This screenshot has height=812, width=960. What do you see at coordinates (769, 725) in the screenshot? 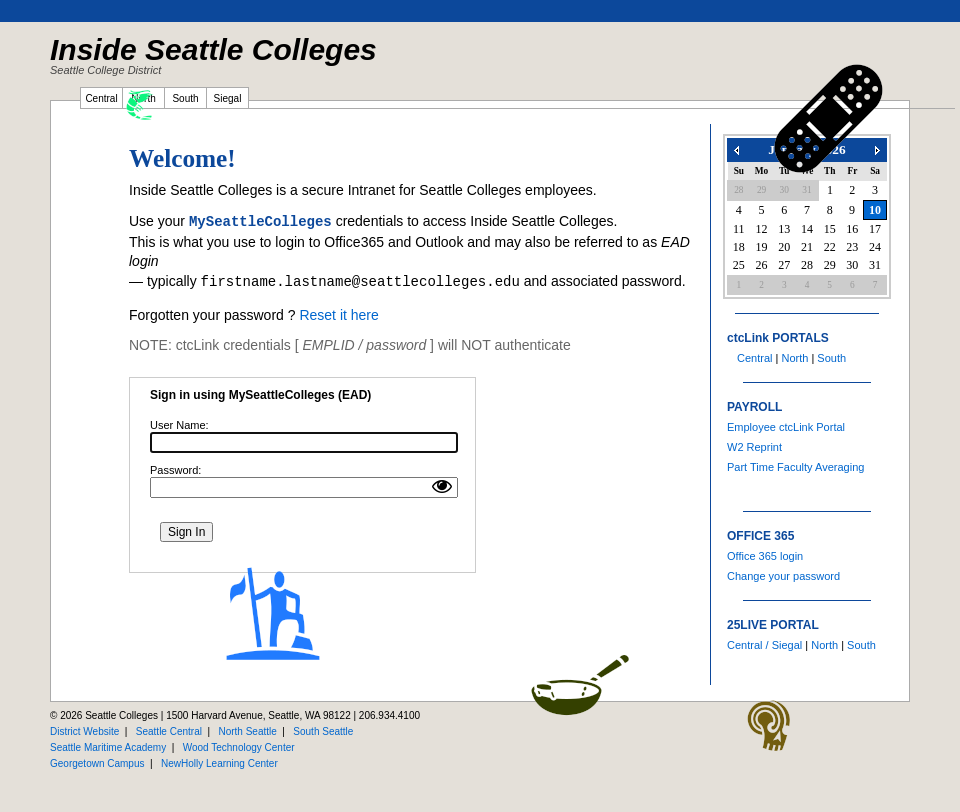
I see `indicates a mind-altering or confusion status effect` at bounding box center [769, 725].